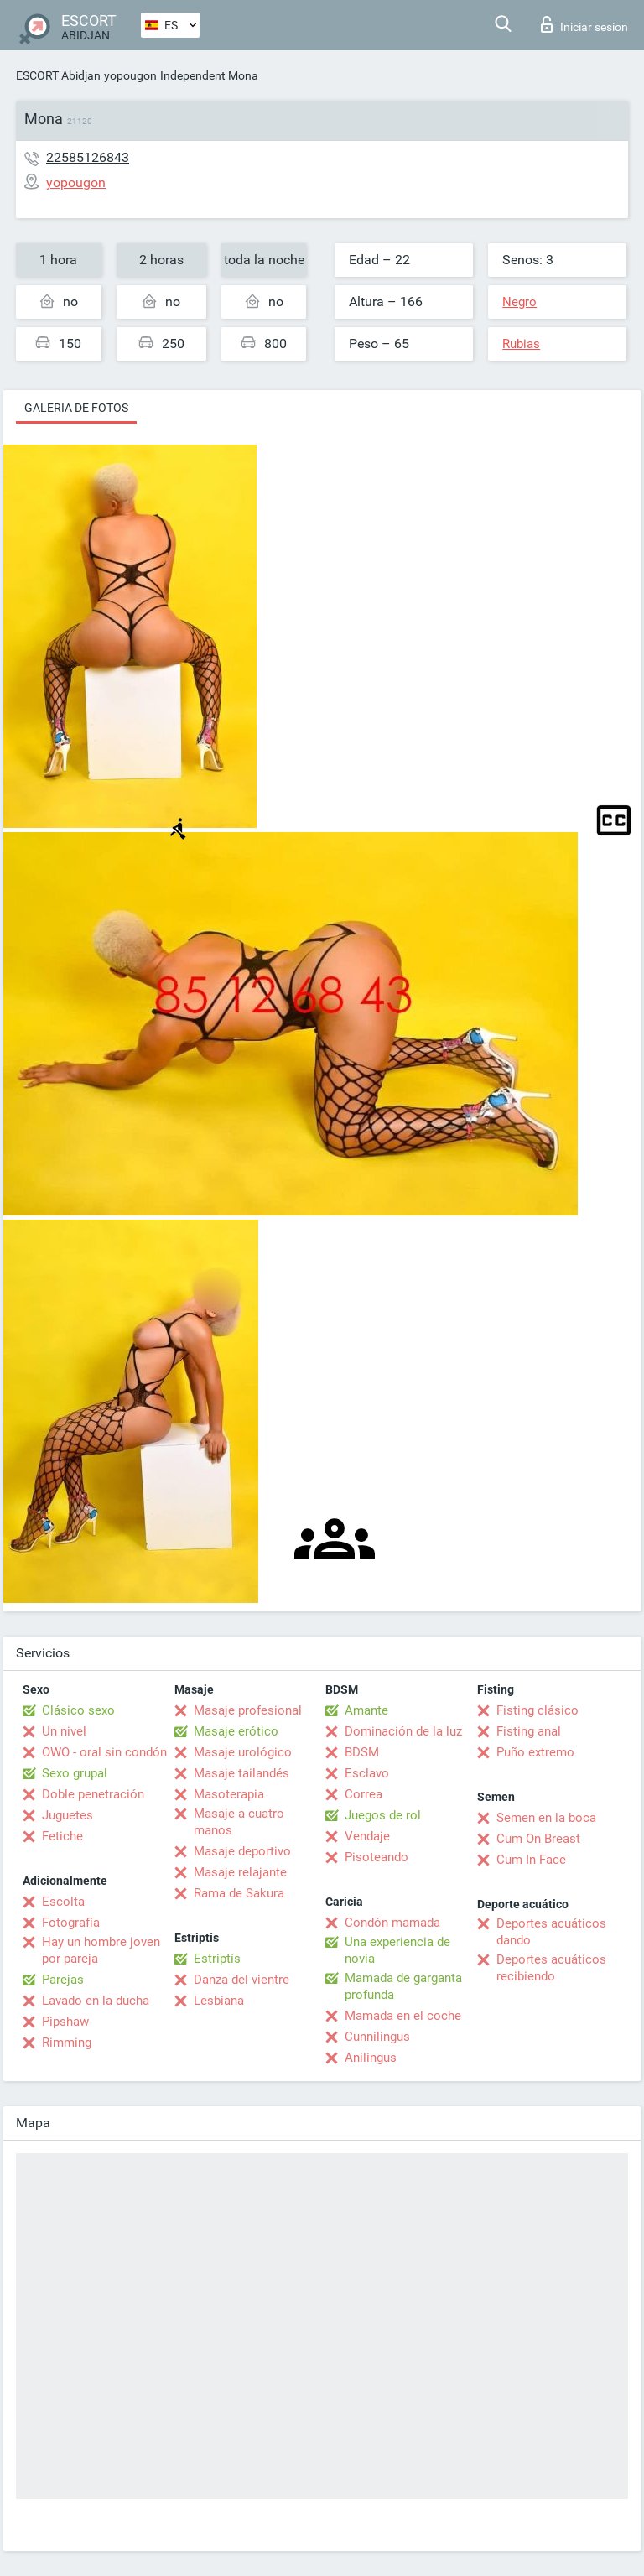 The image size is (644, 2576). I want to click on access rowing or kayaking activities, so click(177, 828).